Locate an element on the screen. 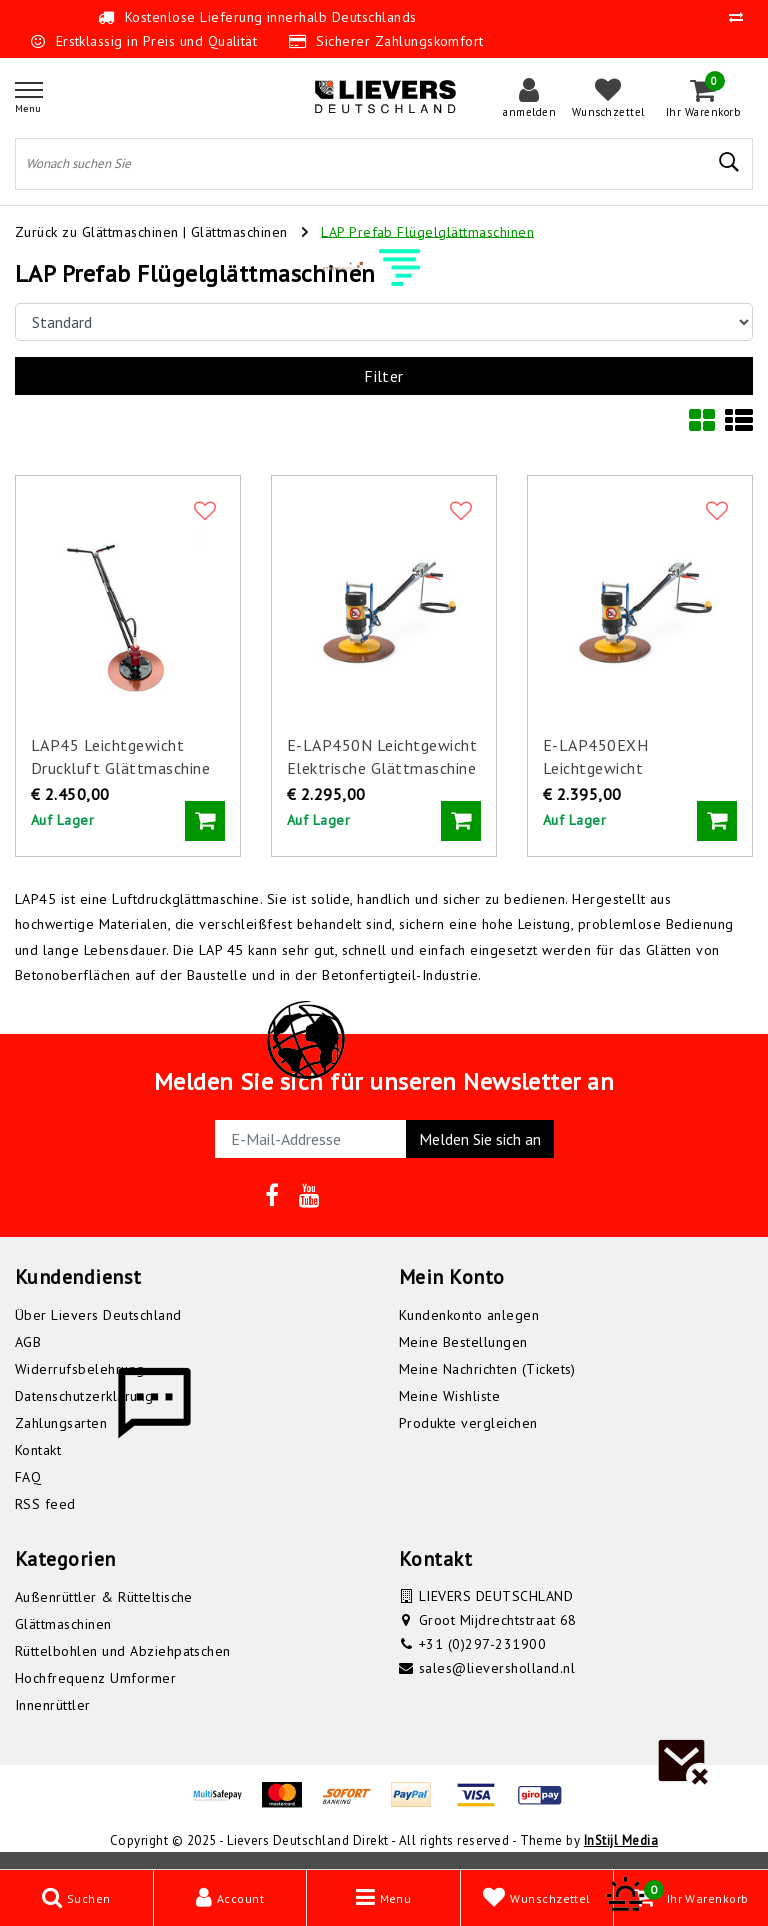  Esri geographic information system (GIS) branding is located at coordinates (306, 1040).